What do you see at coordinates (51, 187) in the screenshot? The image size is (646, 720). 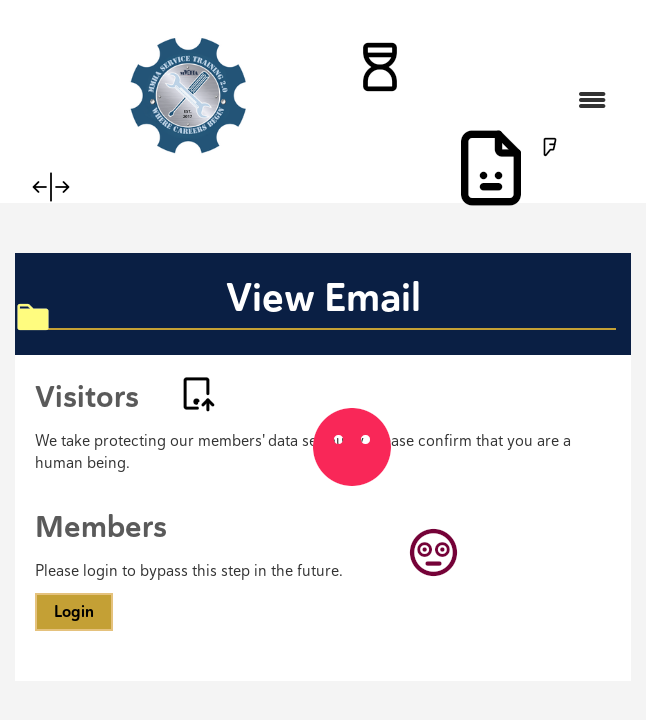 I see `expand content horizontally` at bounding box center [51, 187].